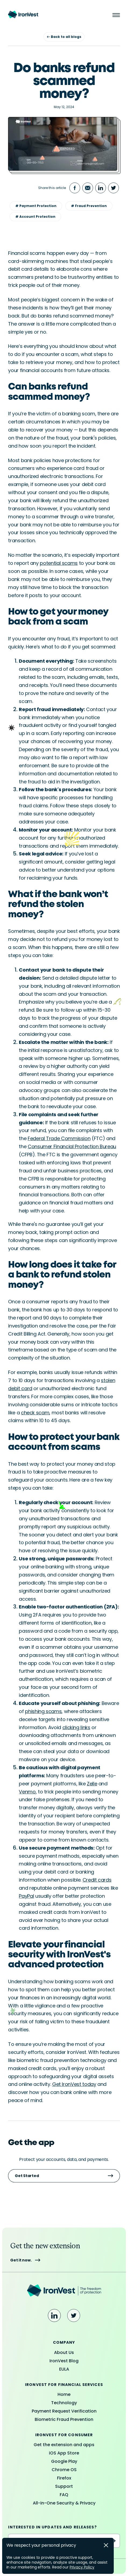  Describe the element at coordinates (13, 2011) in the screenshot. I see `access the crystal shrine location in-game` at that location.